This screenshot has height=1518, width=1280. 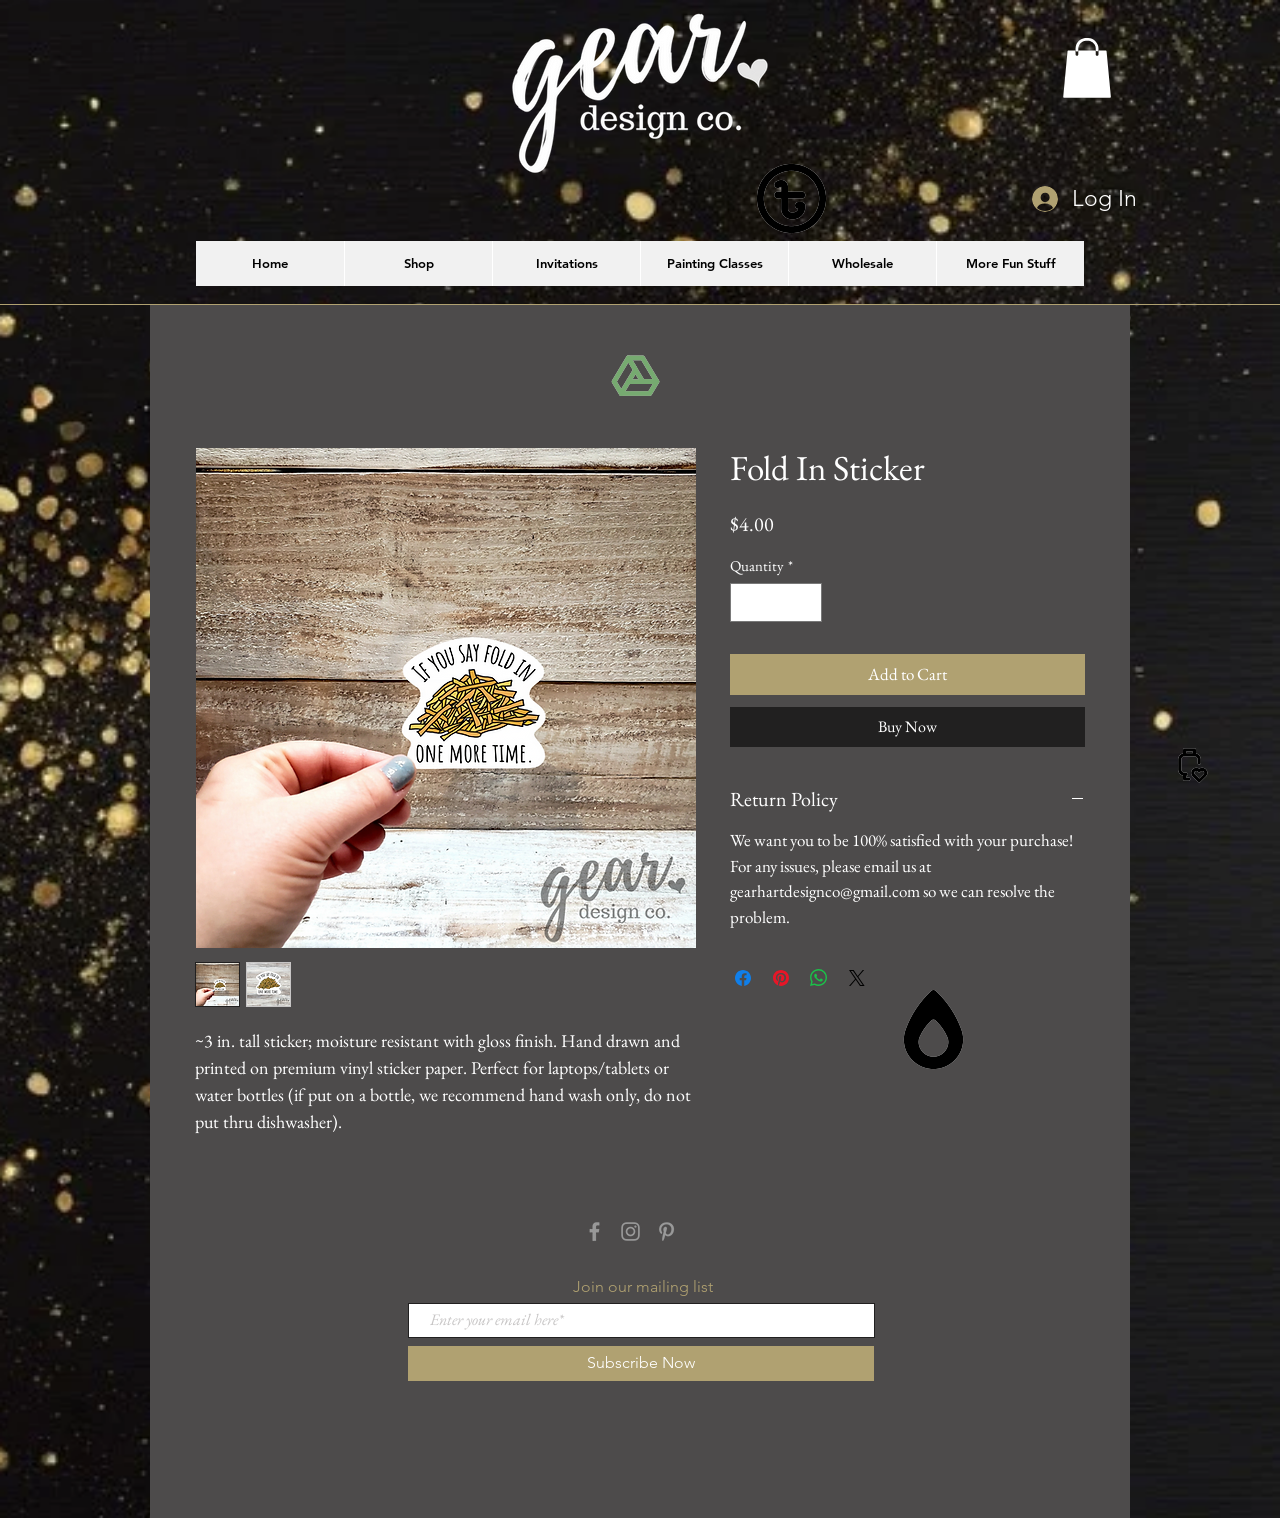 I want to click on indicates trending or hot content, so click(x=933, y=1029).